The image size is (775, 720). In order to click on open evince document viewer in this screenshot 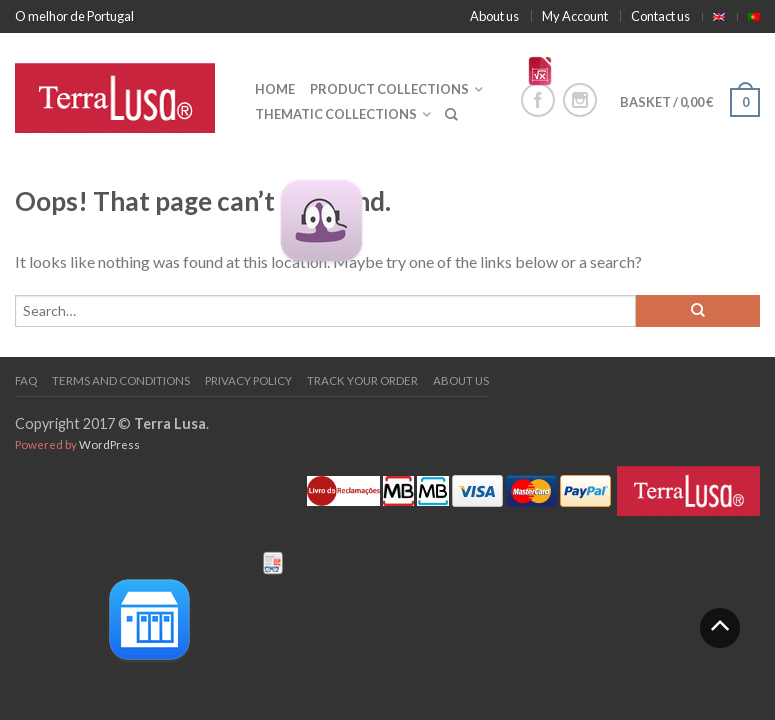, I will do `click(273, 563)`.